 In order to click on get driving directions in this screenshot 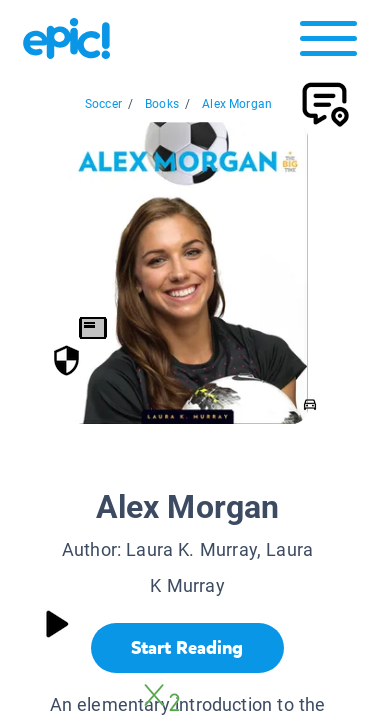, I will do `click(310, 404)`.